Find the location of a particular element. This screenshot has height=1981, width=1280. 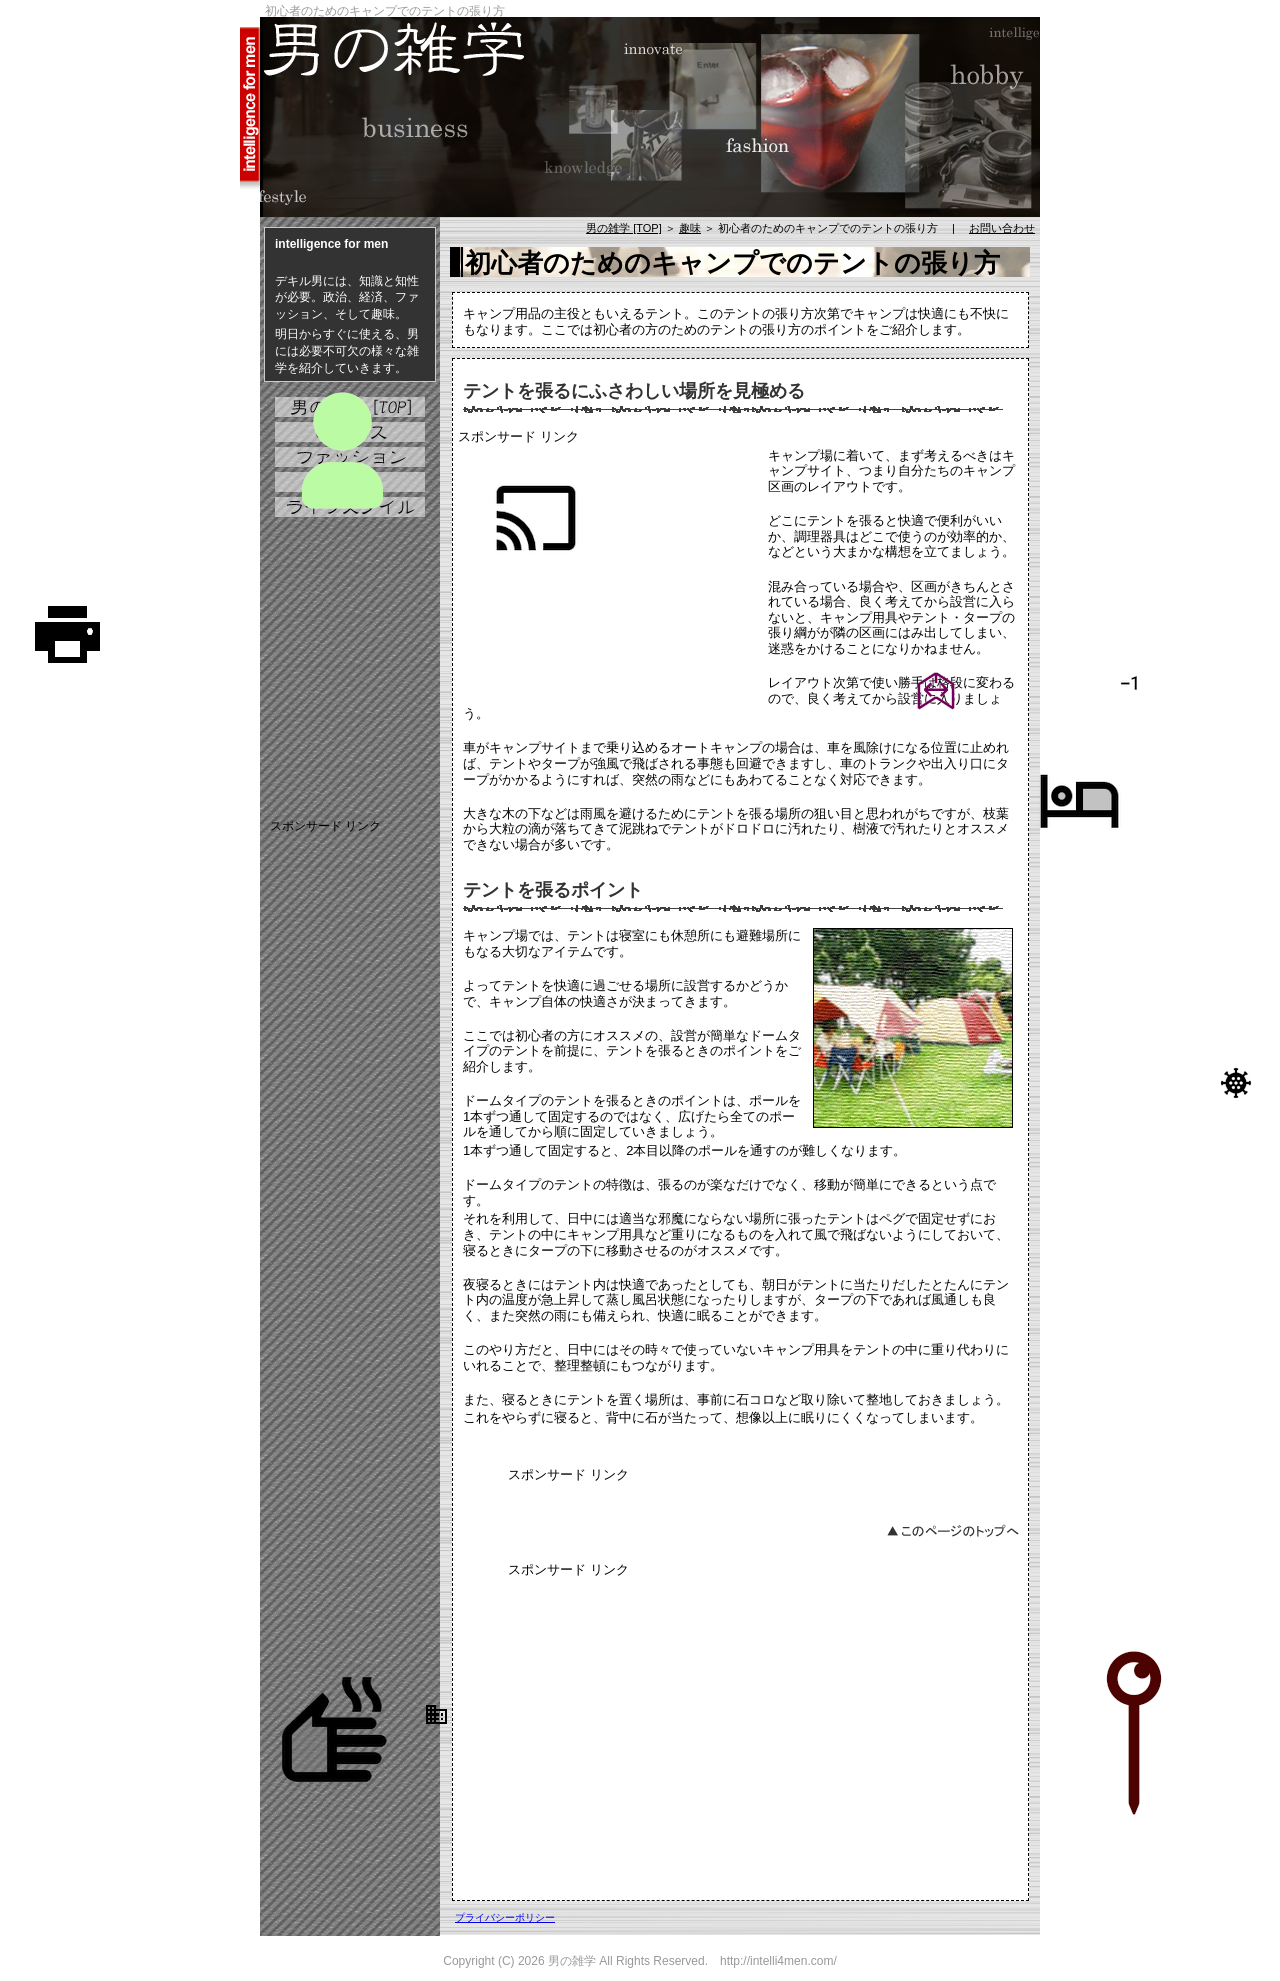

view your profile is located at coordinates (342, 450).